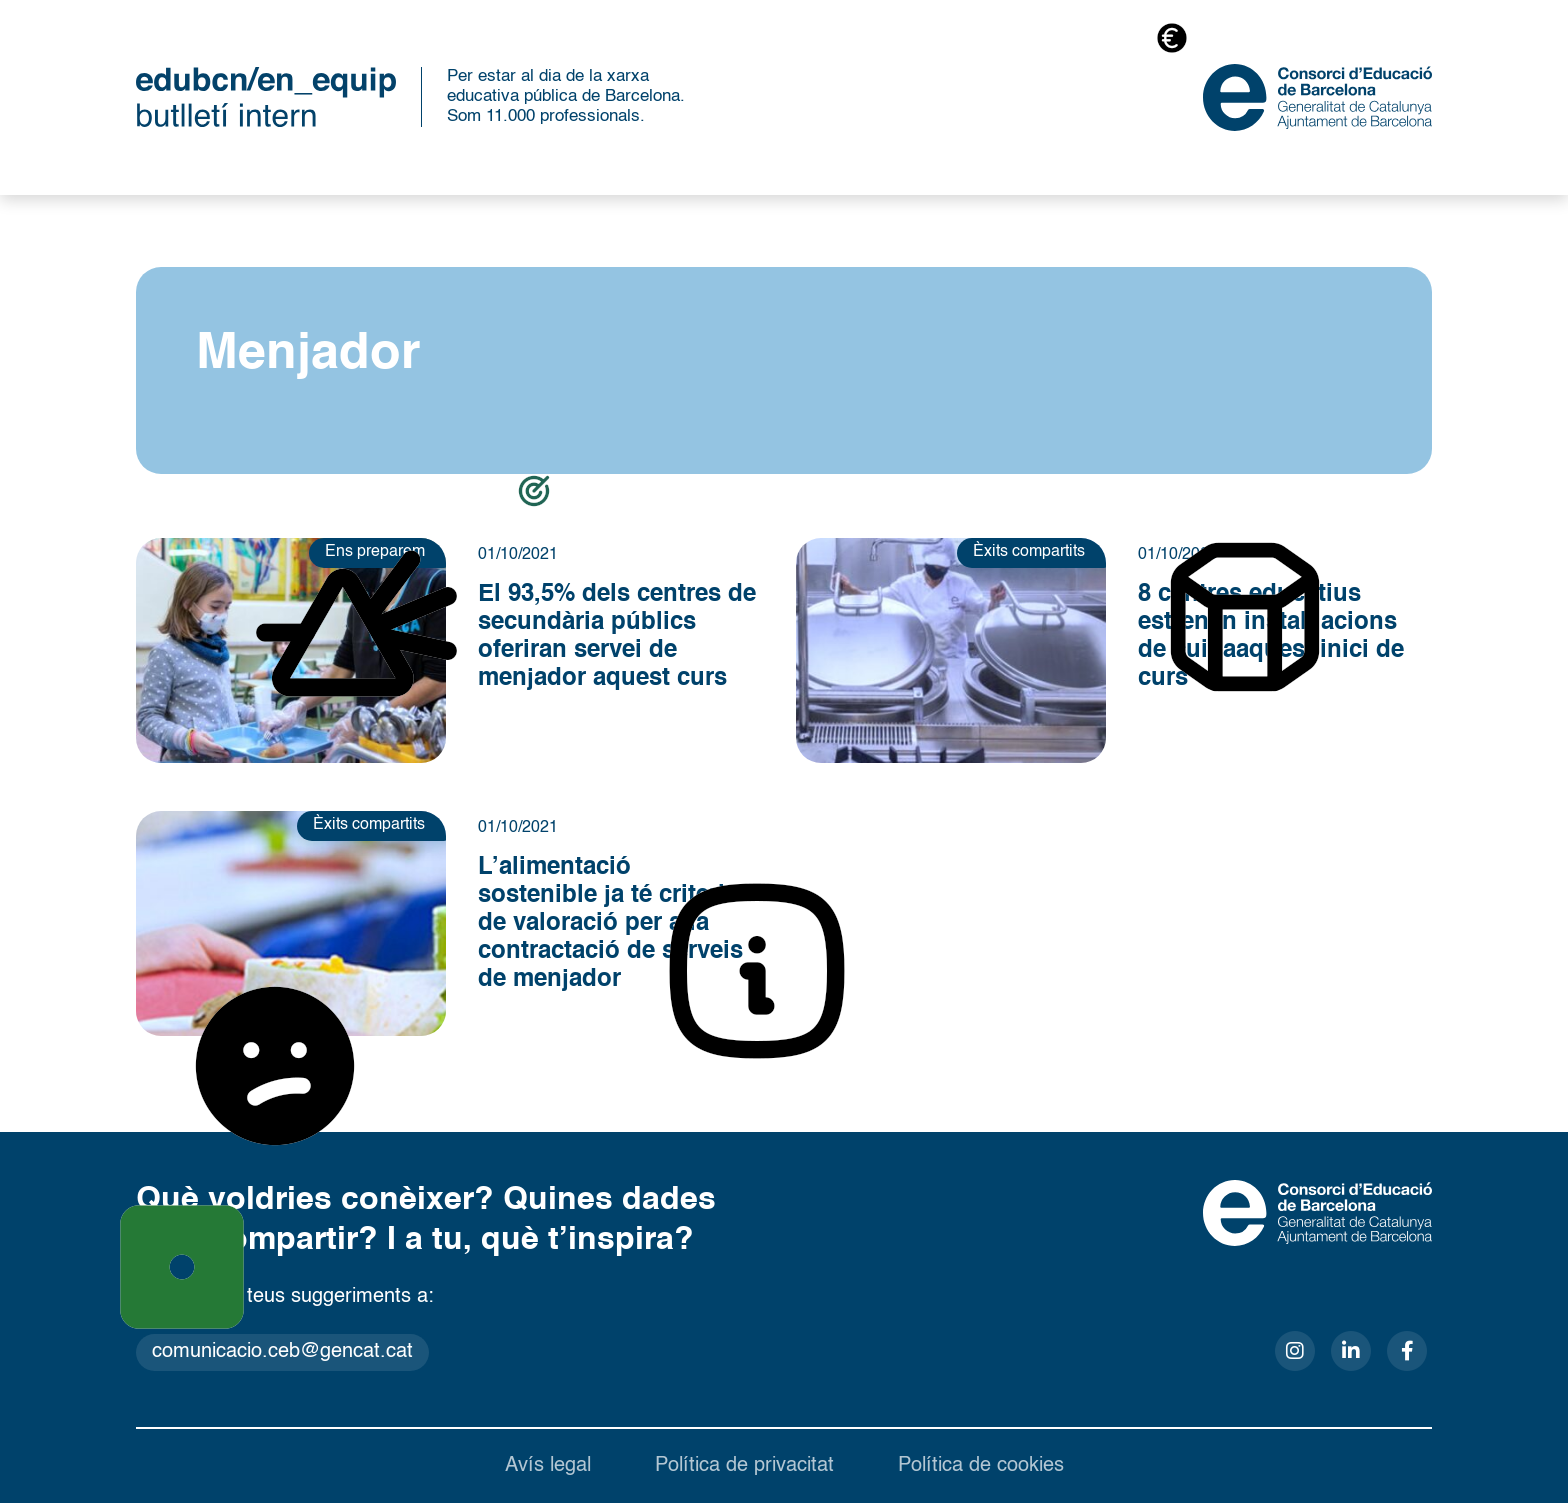 The image size is (1568, 1503). What do you see at coordinates (356, 623) in the screenshot?
I see `toggle light refraction or prism effect` at bounding box center [356, 623].